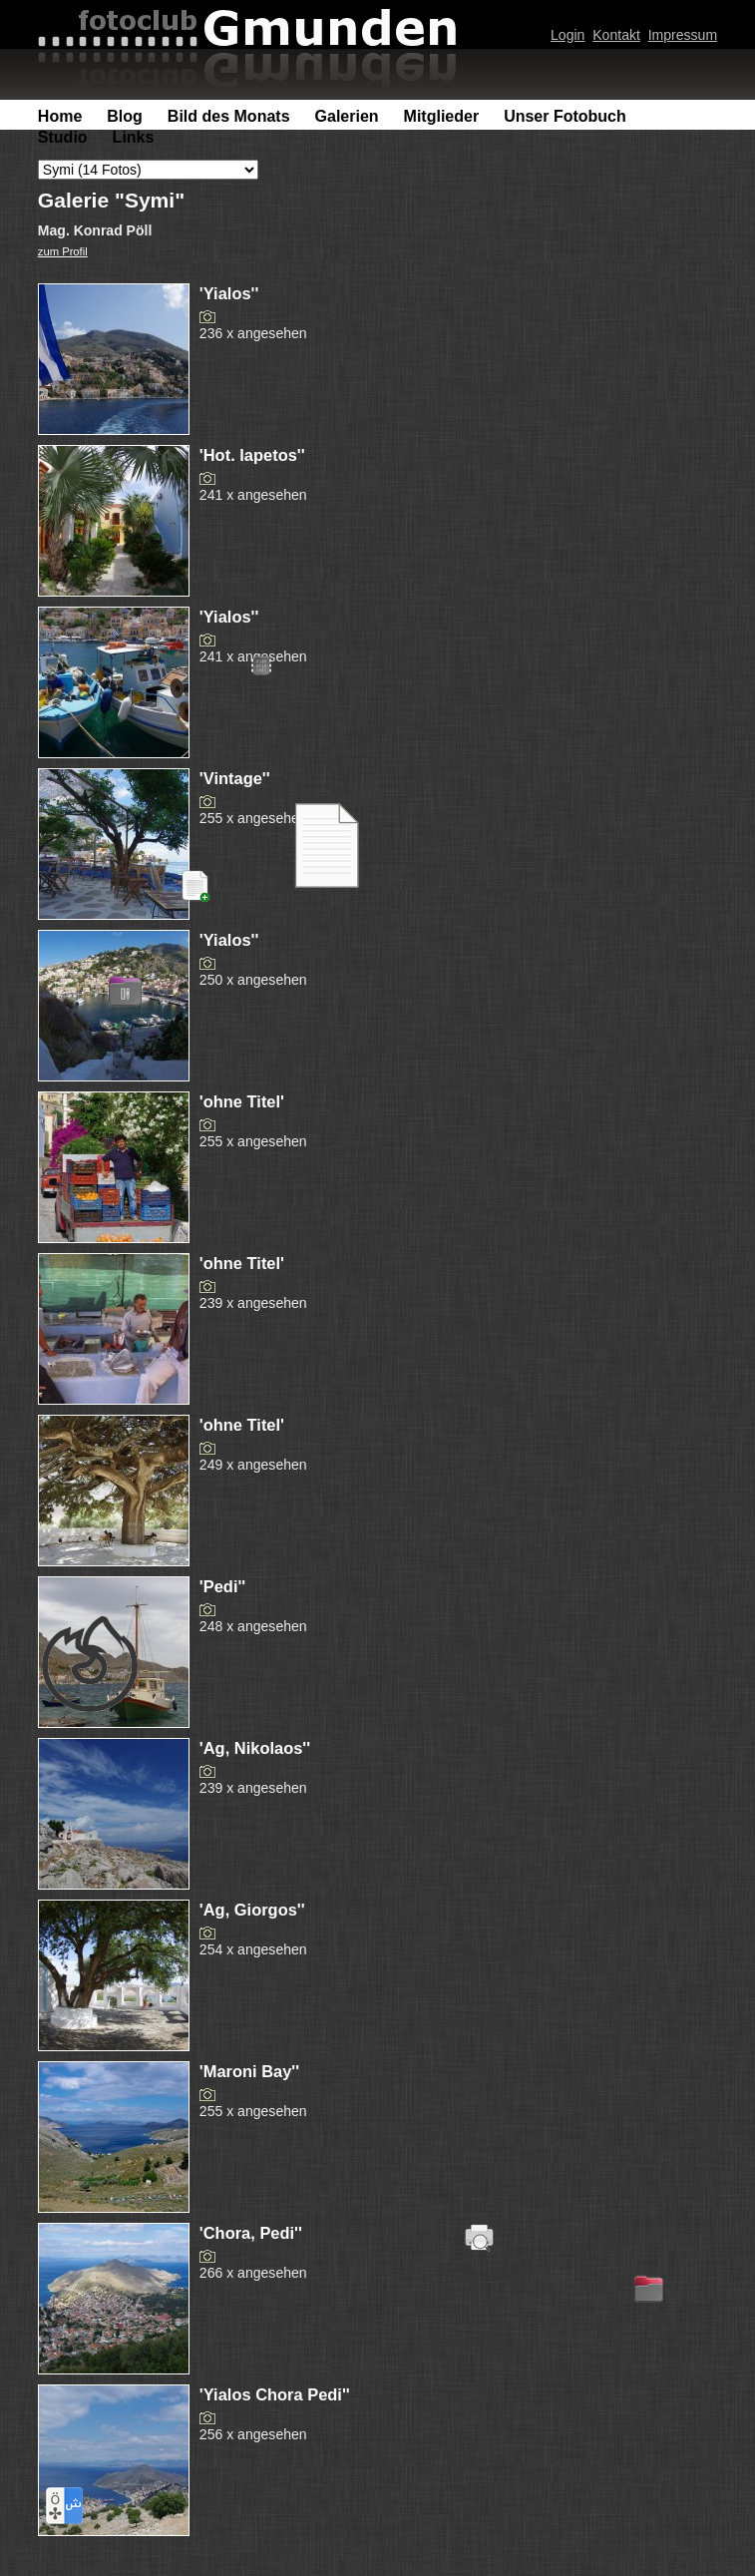  Describe the element at coordinates (64, 2505) in the screenshot. I see `open the gnome characters app` at that location.